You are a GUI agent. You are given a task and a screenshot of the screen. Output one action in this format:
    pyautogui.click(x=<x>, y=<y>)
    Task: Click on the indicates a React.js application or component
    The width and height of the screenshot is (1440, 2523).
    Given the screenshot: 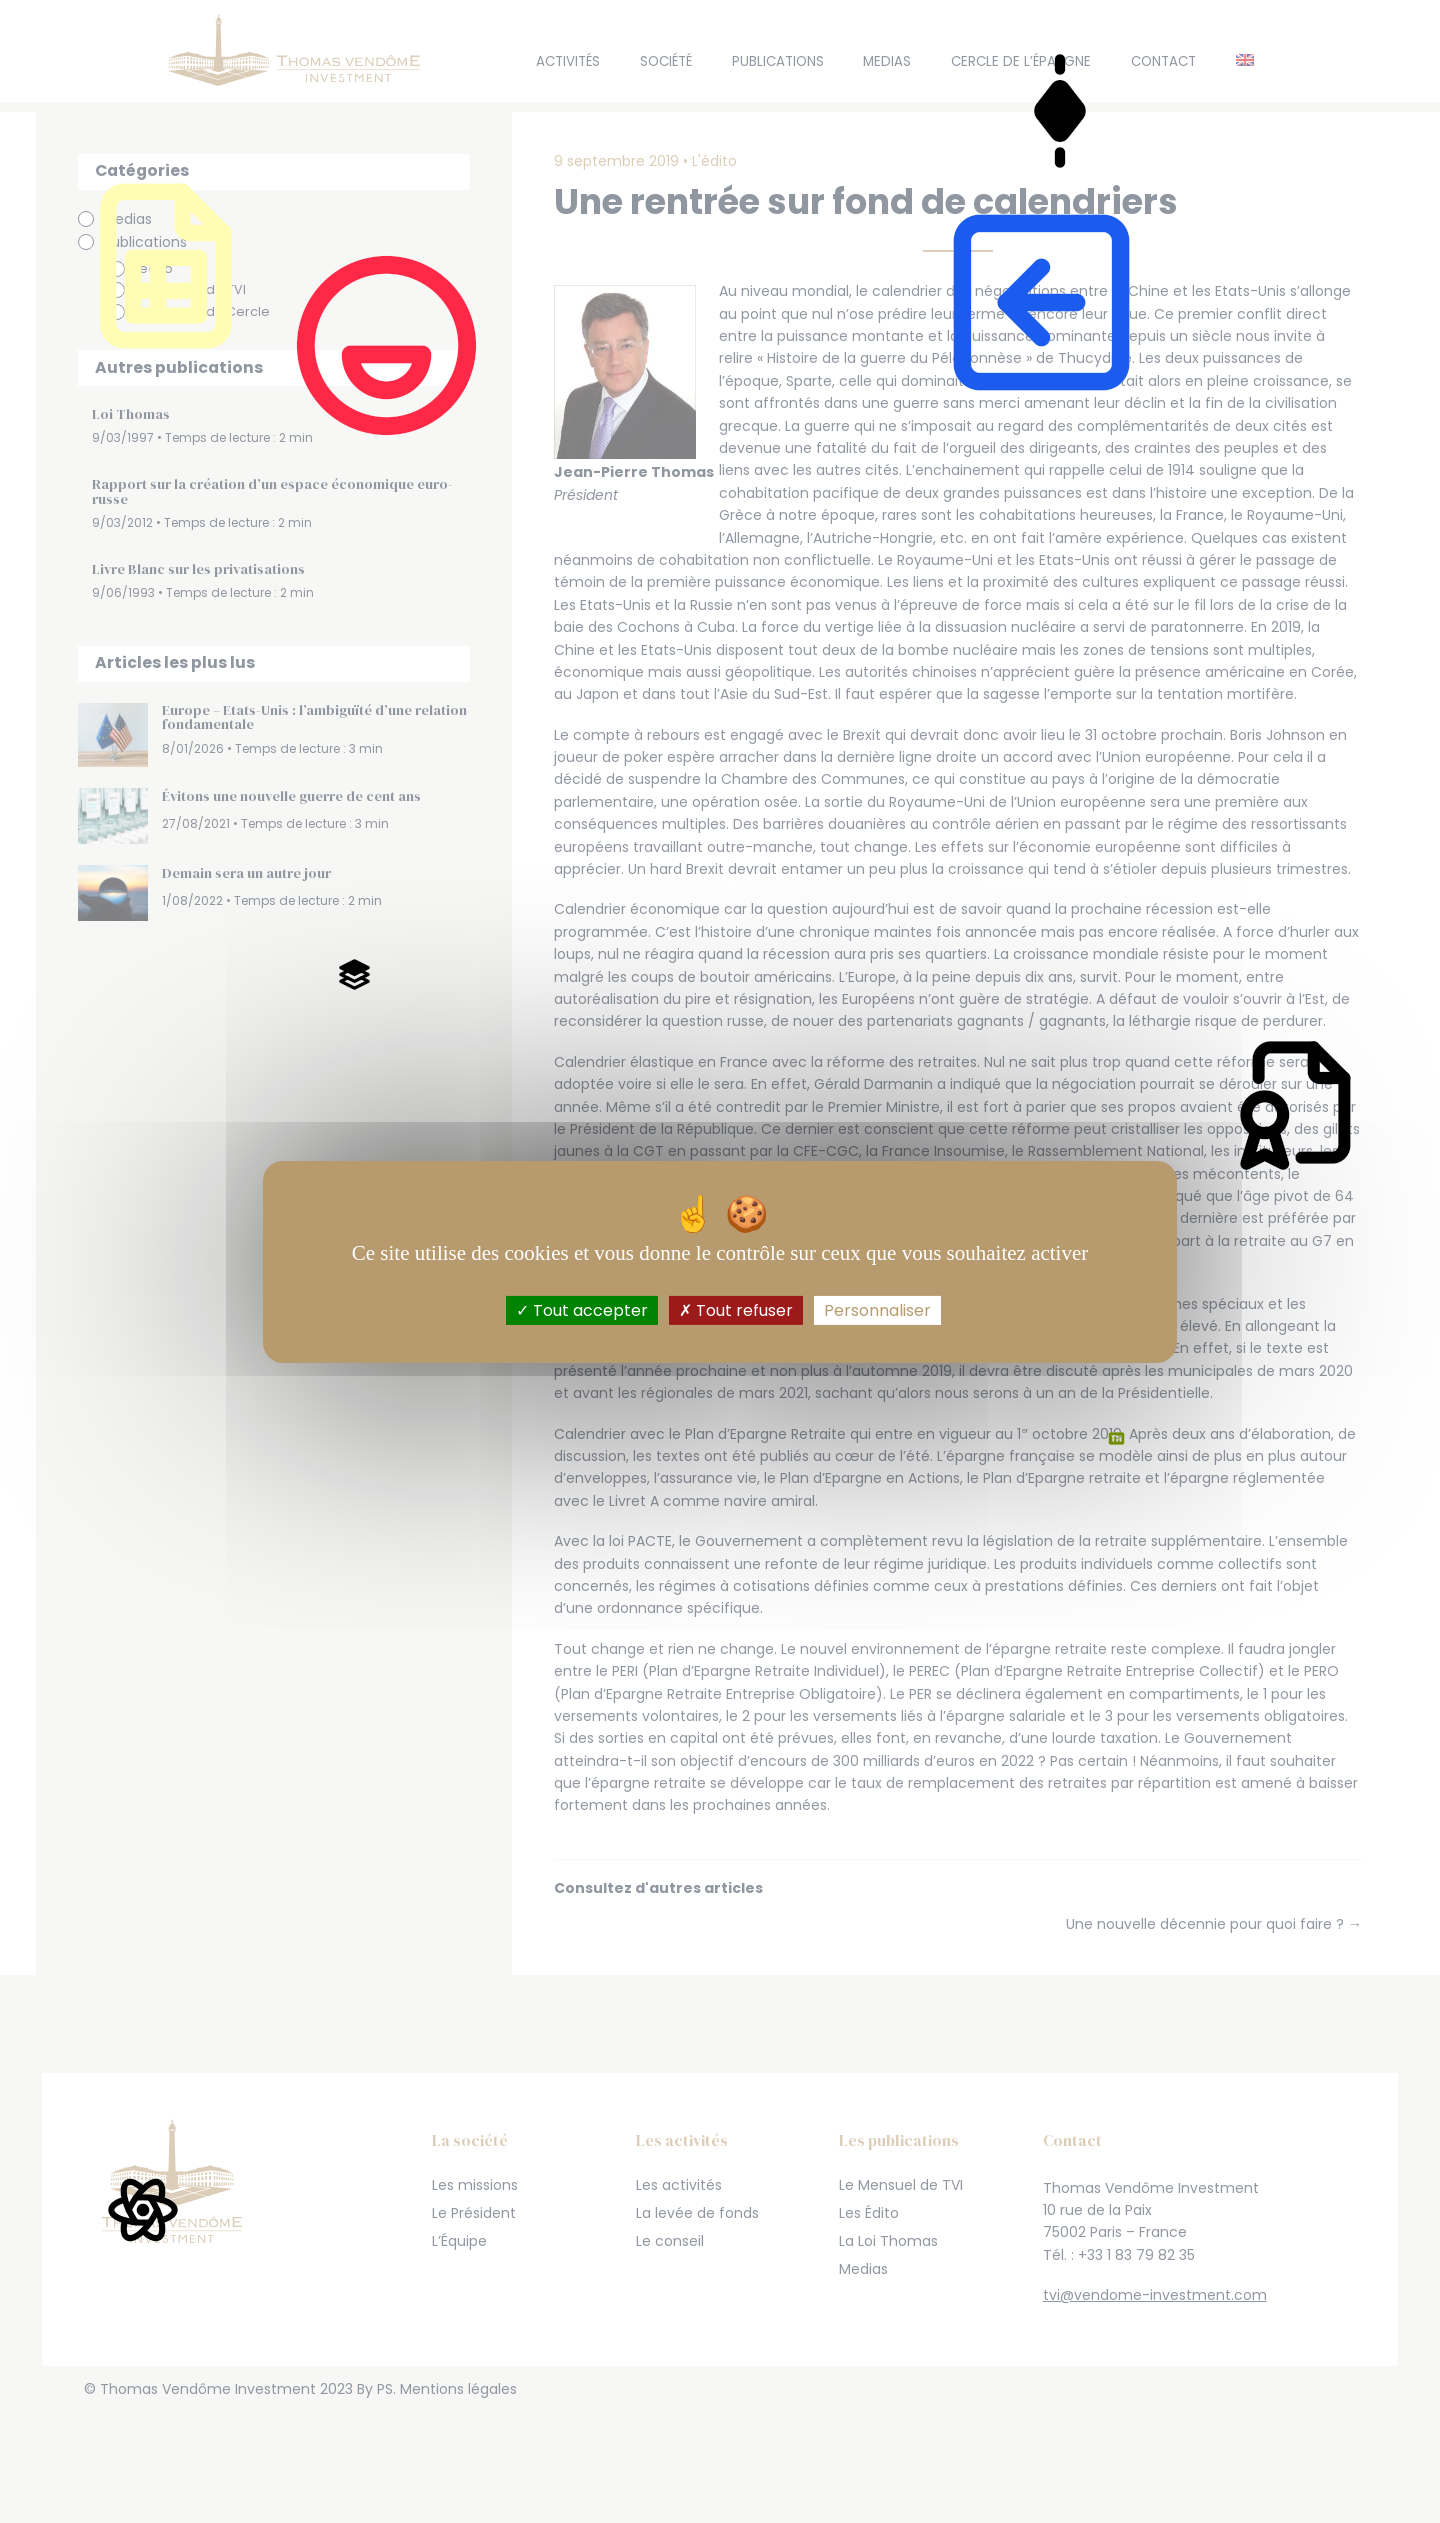 What is the action you would take?
    pyautogui.click(x=143, y=2210)
    